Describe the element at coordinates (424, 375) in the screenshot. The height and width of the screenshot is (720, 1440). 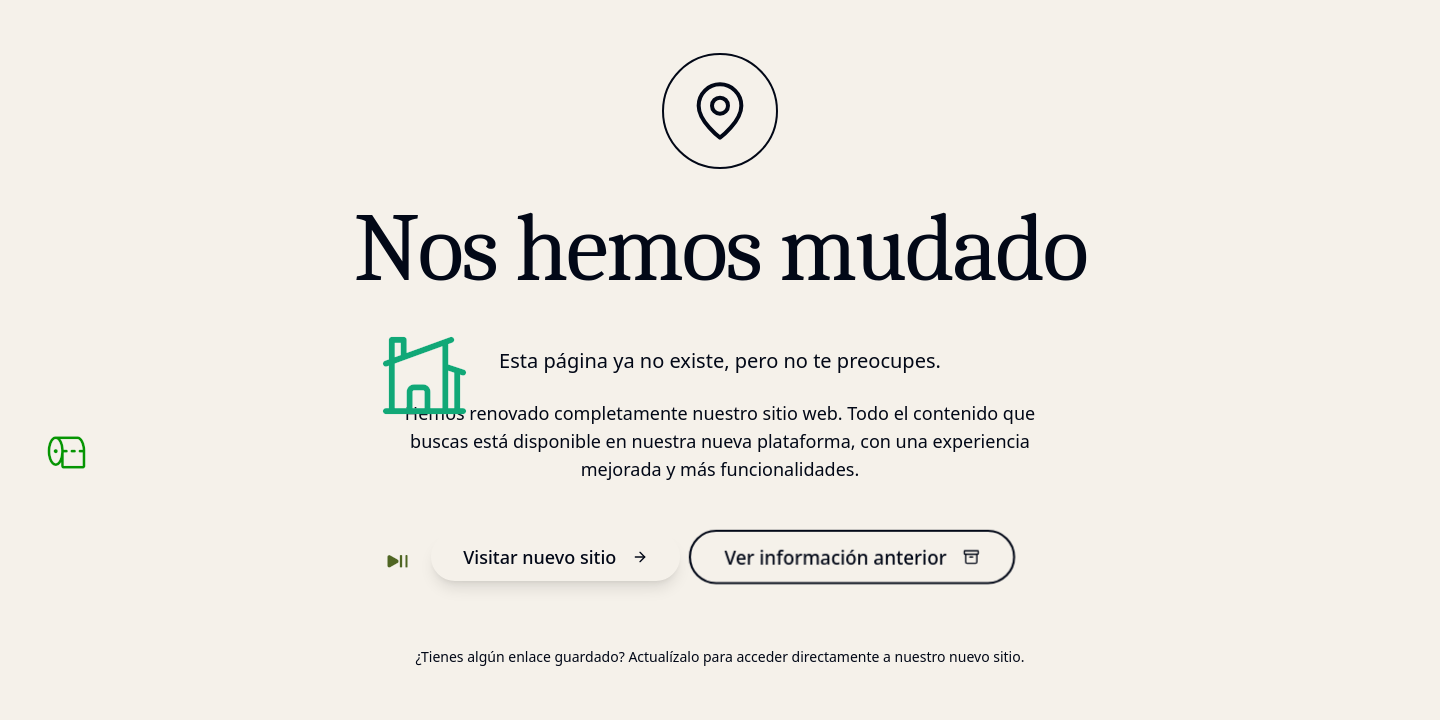
I see `navigate to home screen` at that location.